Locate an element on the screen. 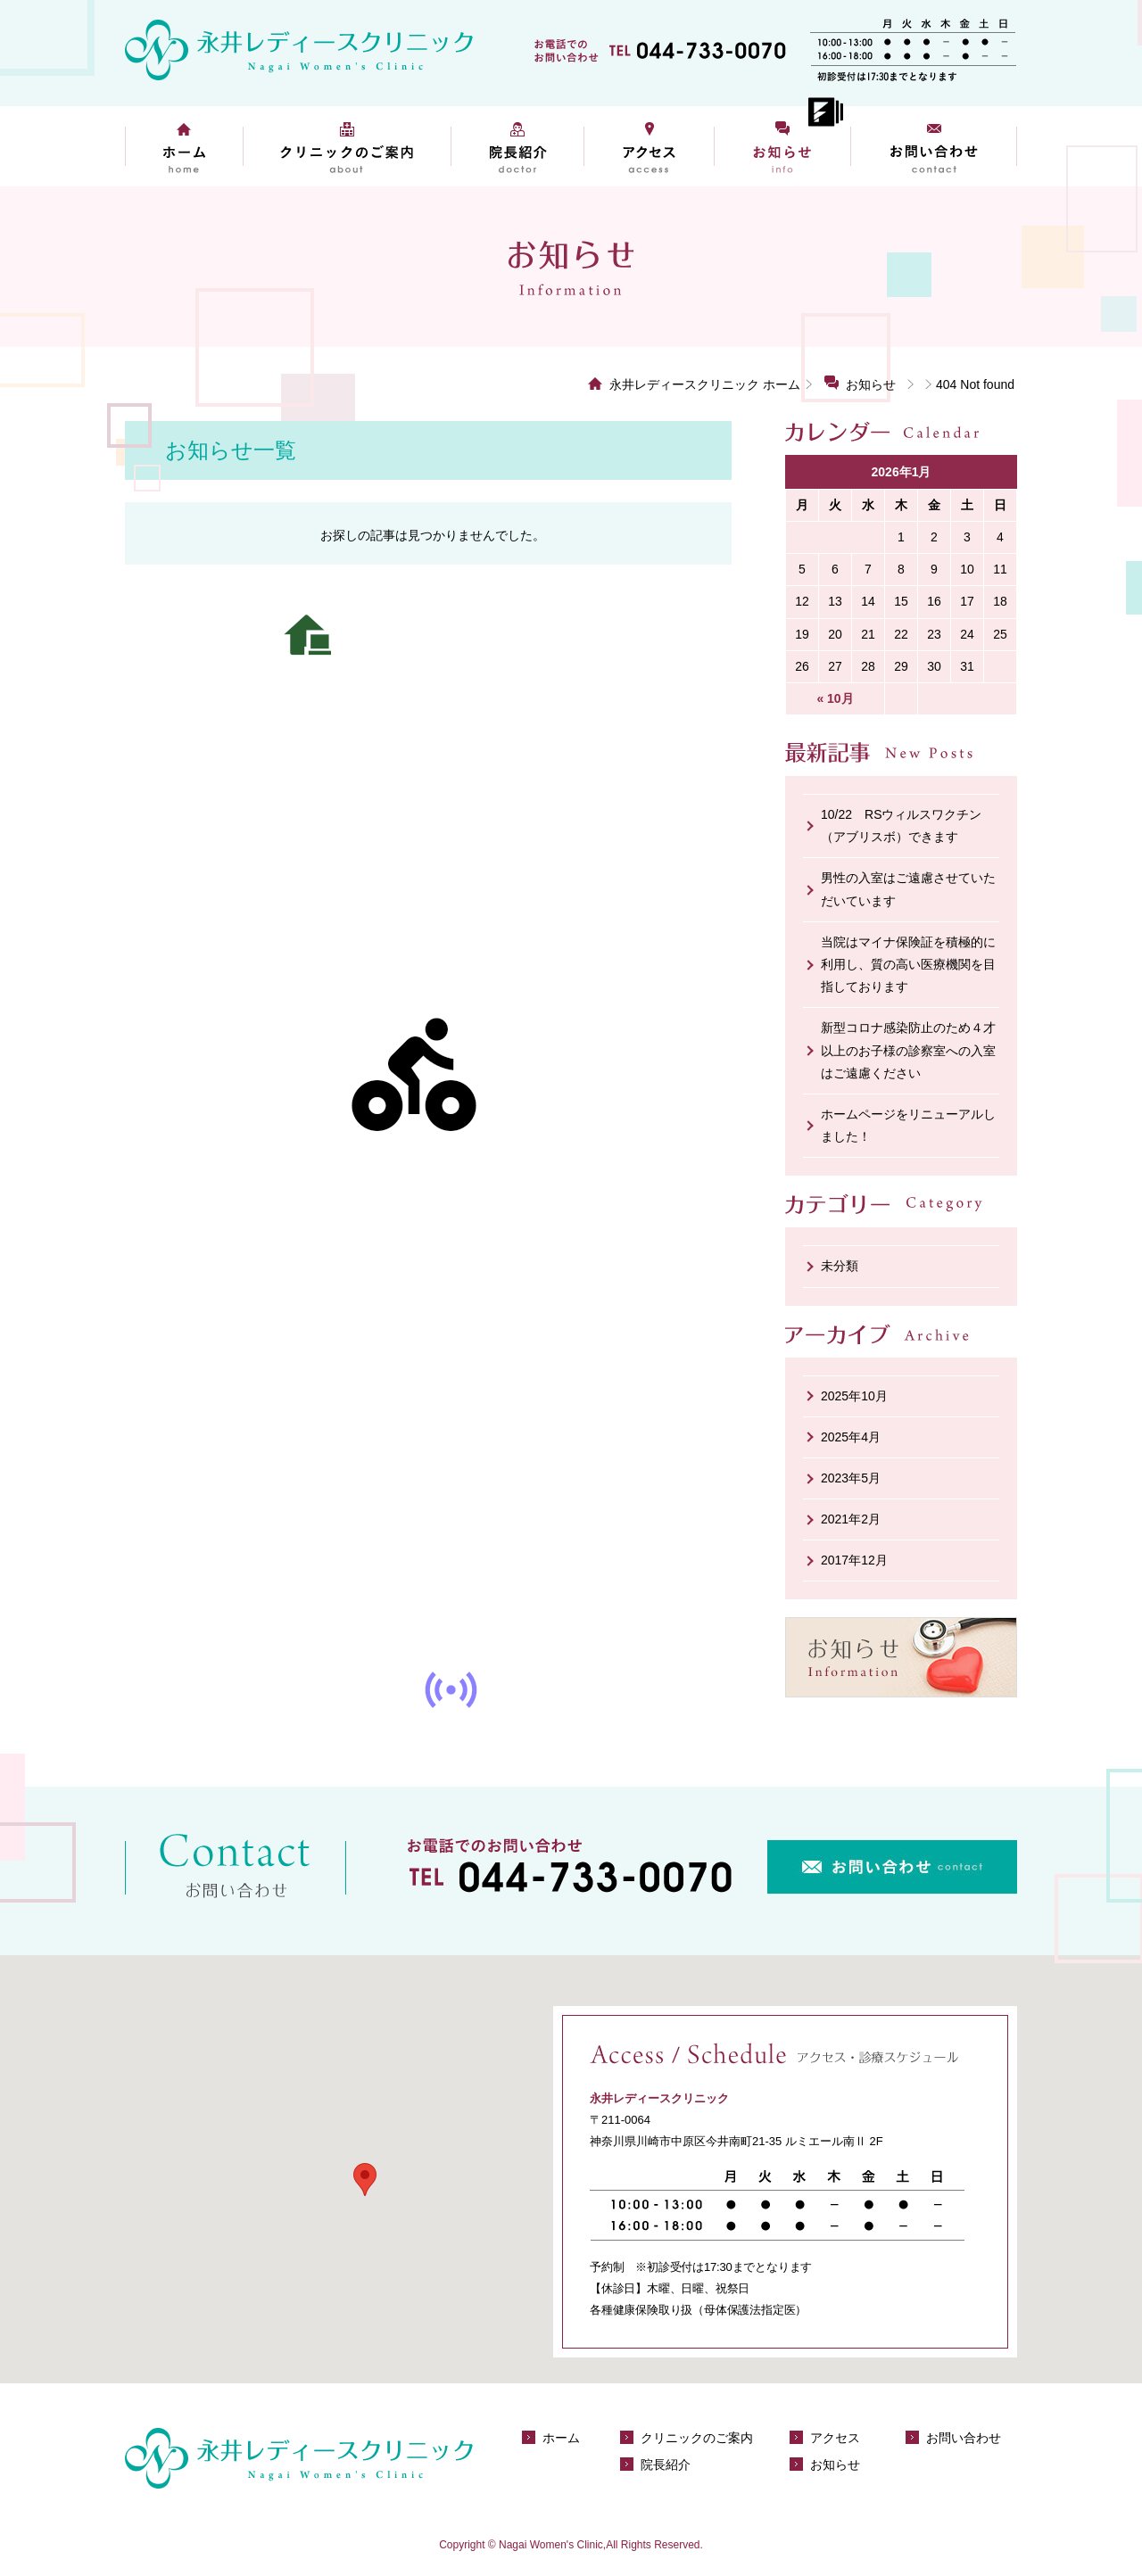  view cycling or bike routes is located at coordinates (414, 1080).